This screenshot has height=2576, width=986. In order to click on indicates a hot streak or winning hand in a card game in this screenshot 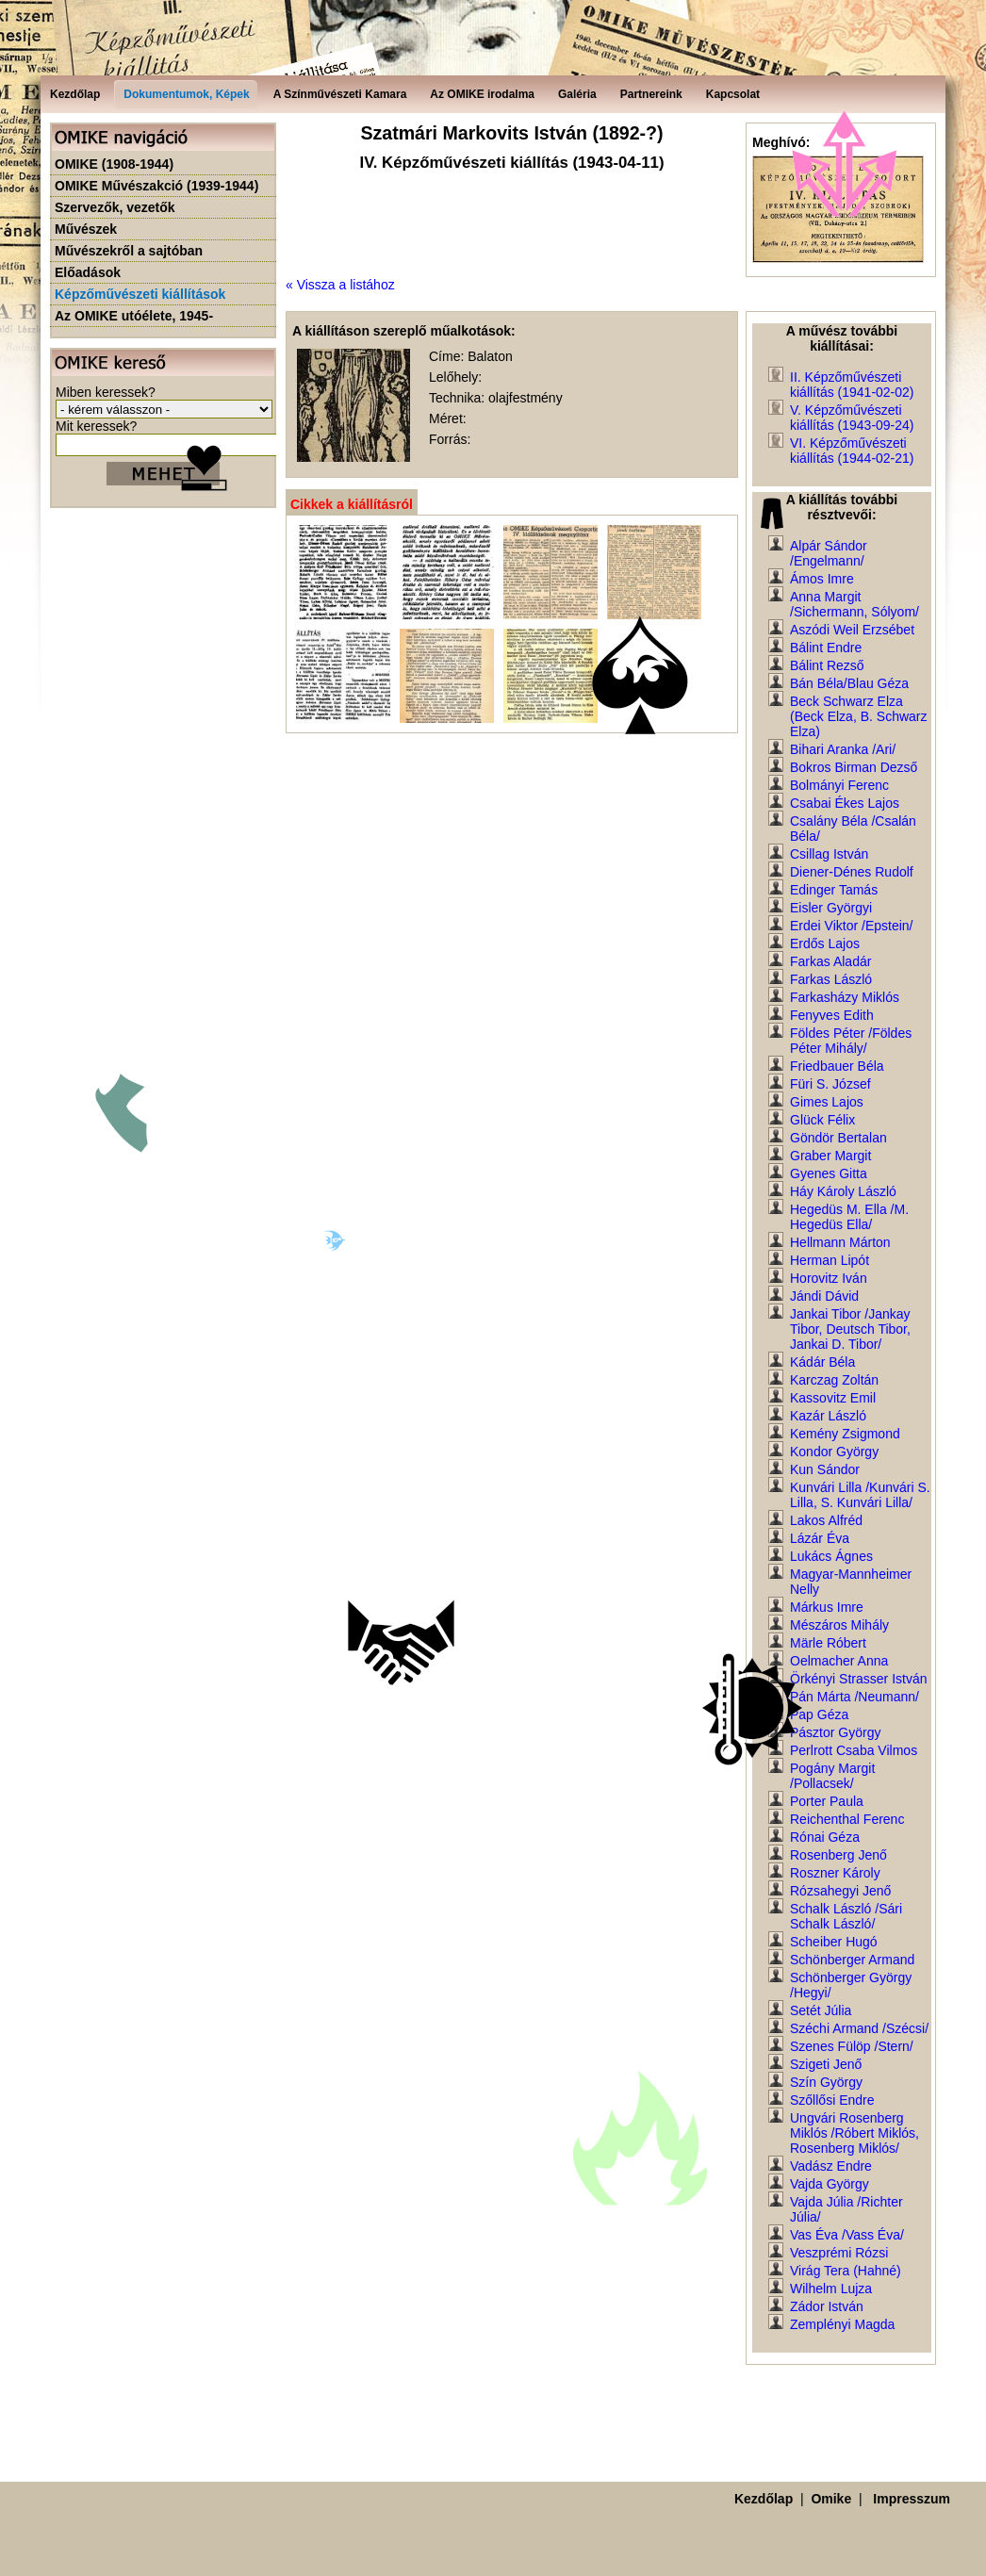, I will do `click(640, 676)`.